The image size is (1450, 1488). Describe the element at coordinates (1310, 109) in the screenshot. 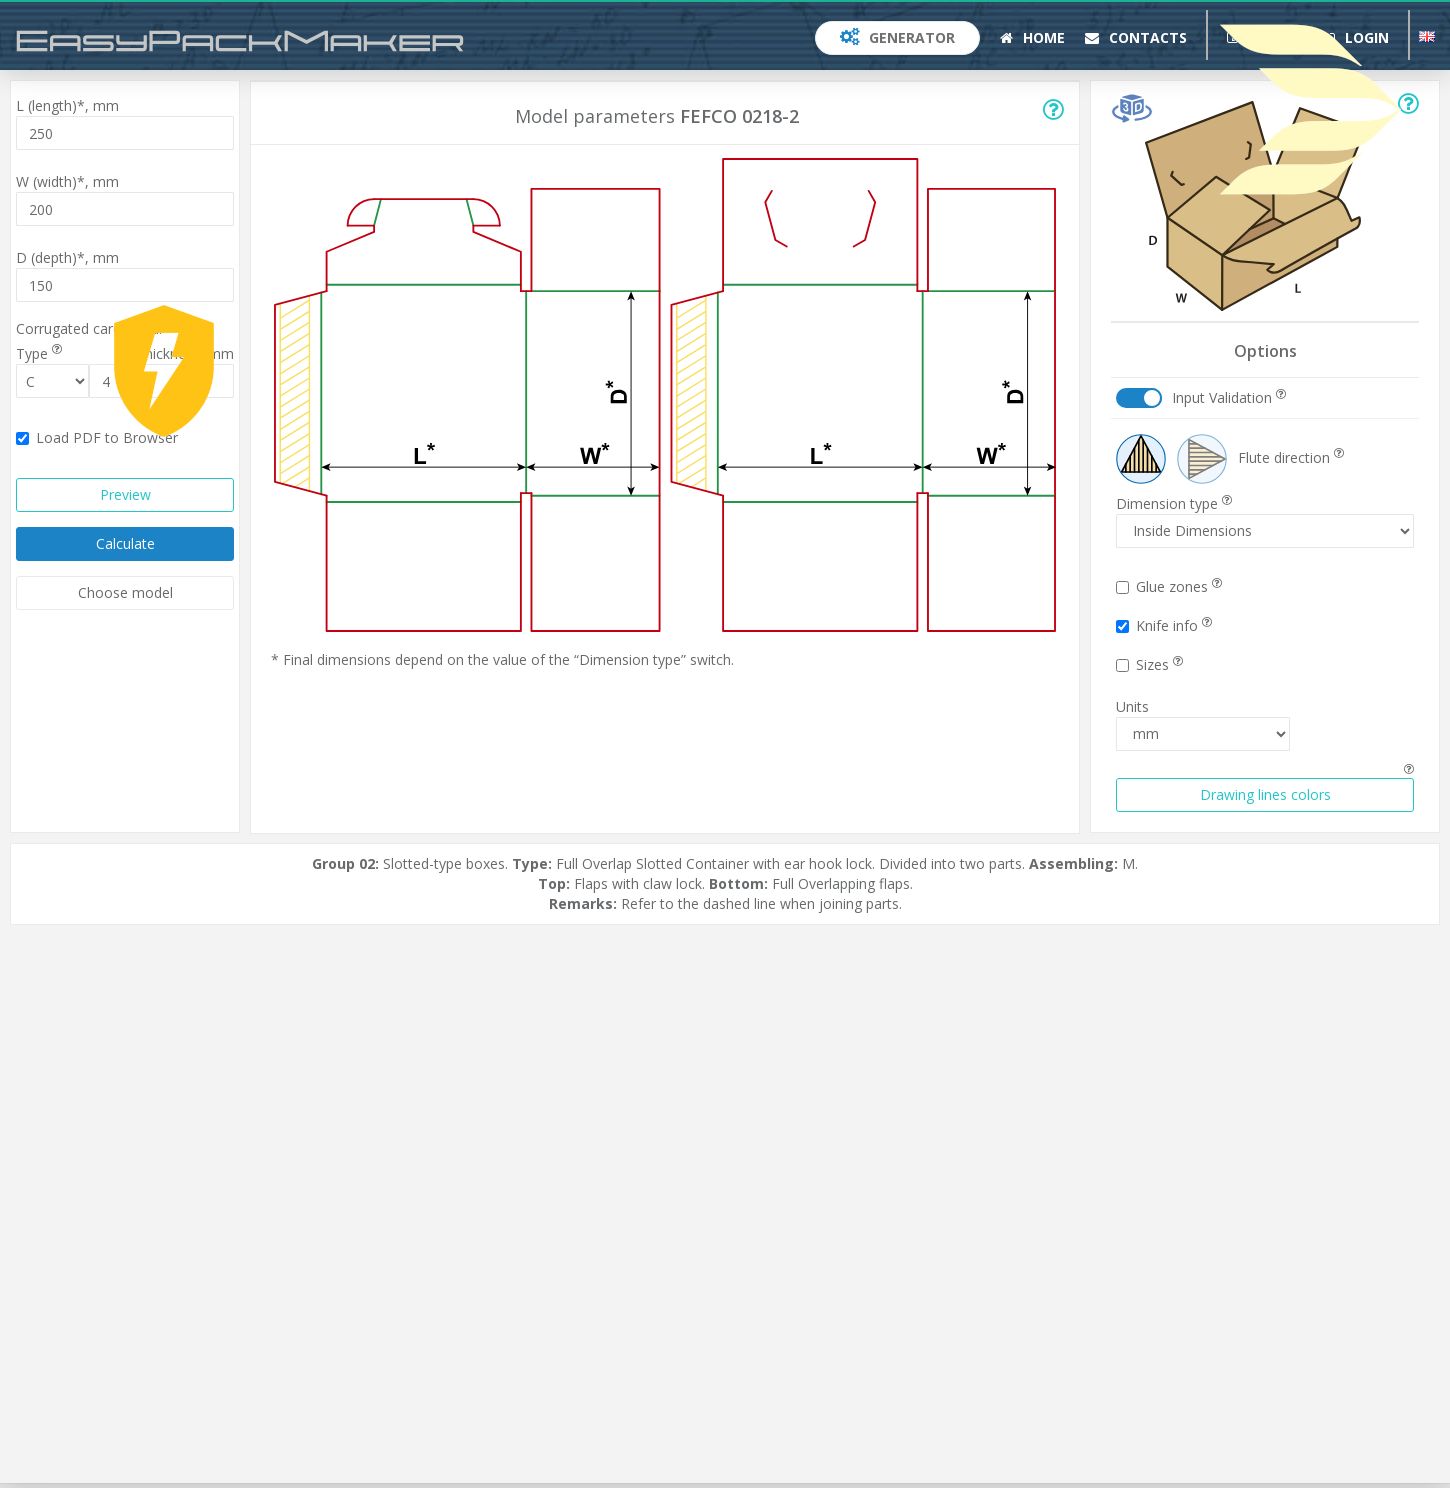

I see `bombardier company logo` at that location.